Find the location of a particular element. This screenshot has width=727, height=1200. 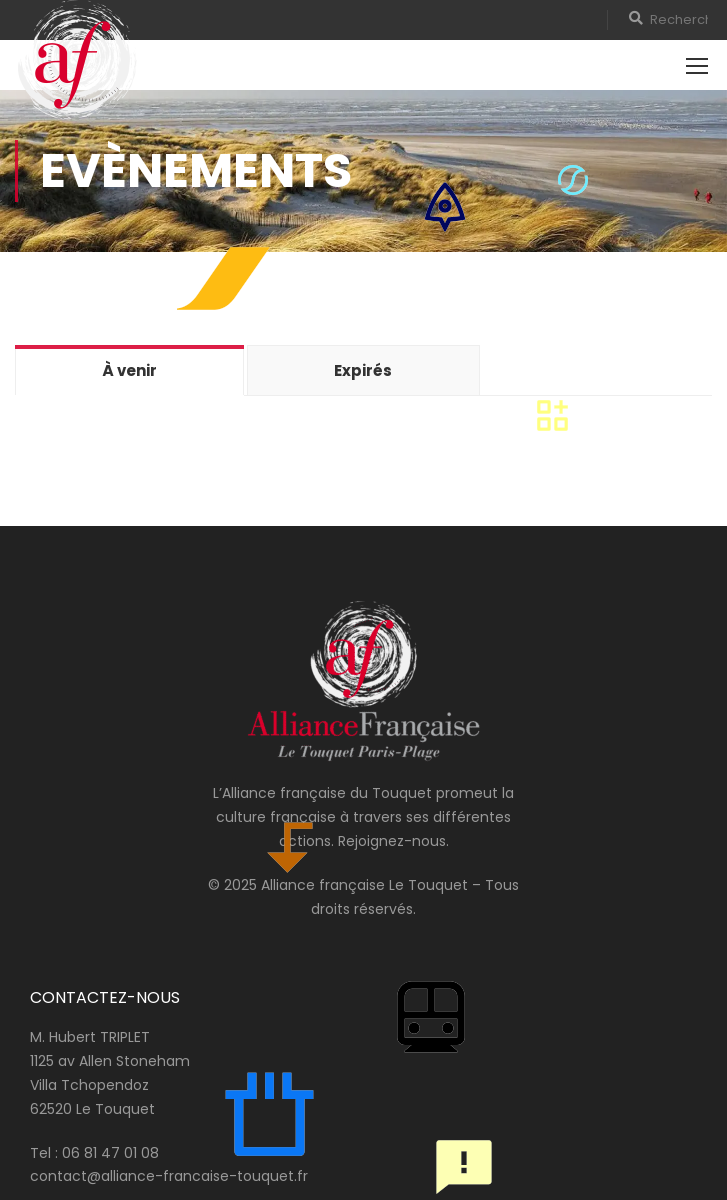

visit the Air France website or app is located at coordinates (223, 278).